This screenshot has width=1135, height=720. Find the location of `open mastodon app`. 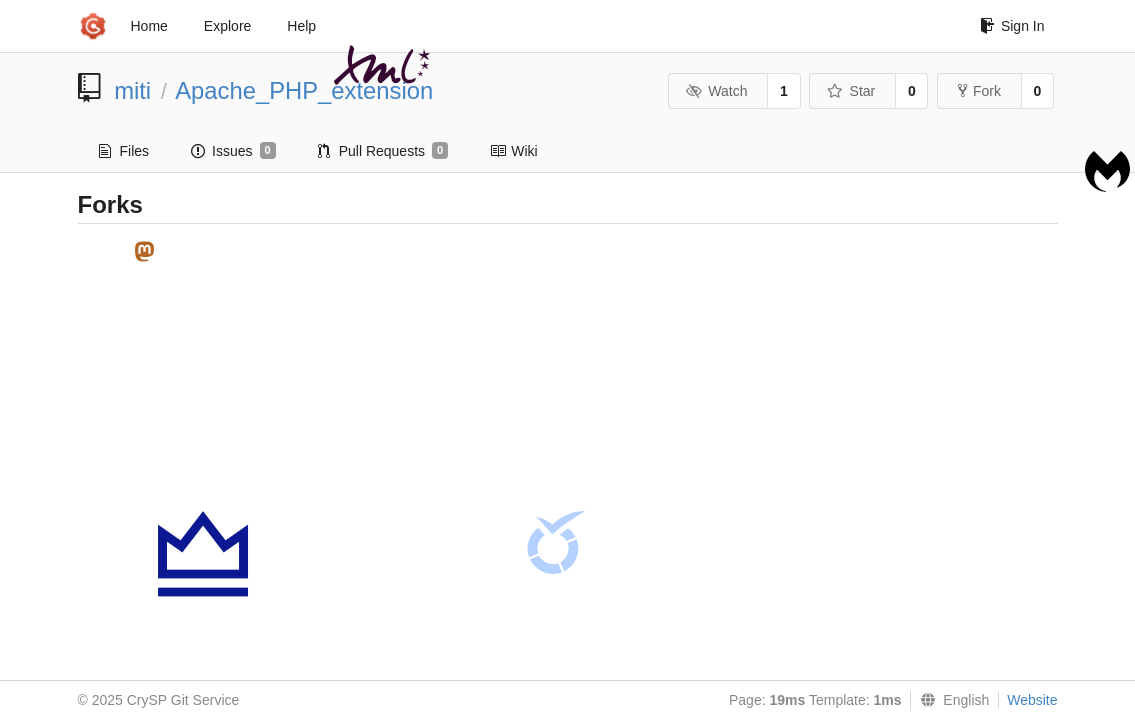

open mastodon app is located at coordinates (144, 251).